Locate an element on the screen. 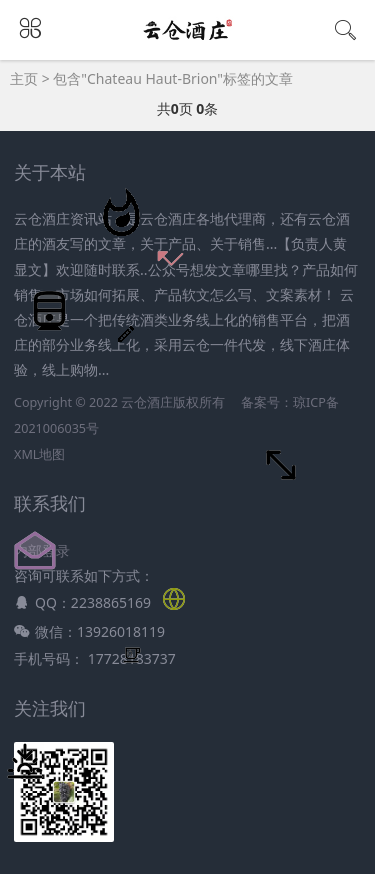 Image resolution: width=375 pixels, height=874 pixels. create or compose new content is located at coordinates (126, 334).